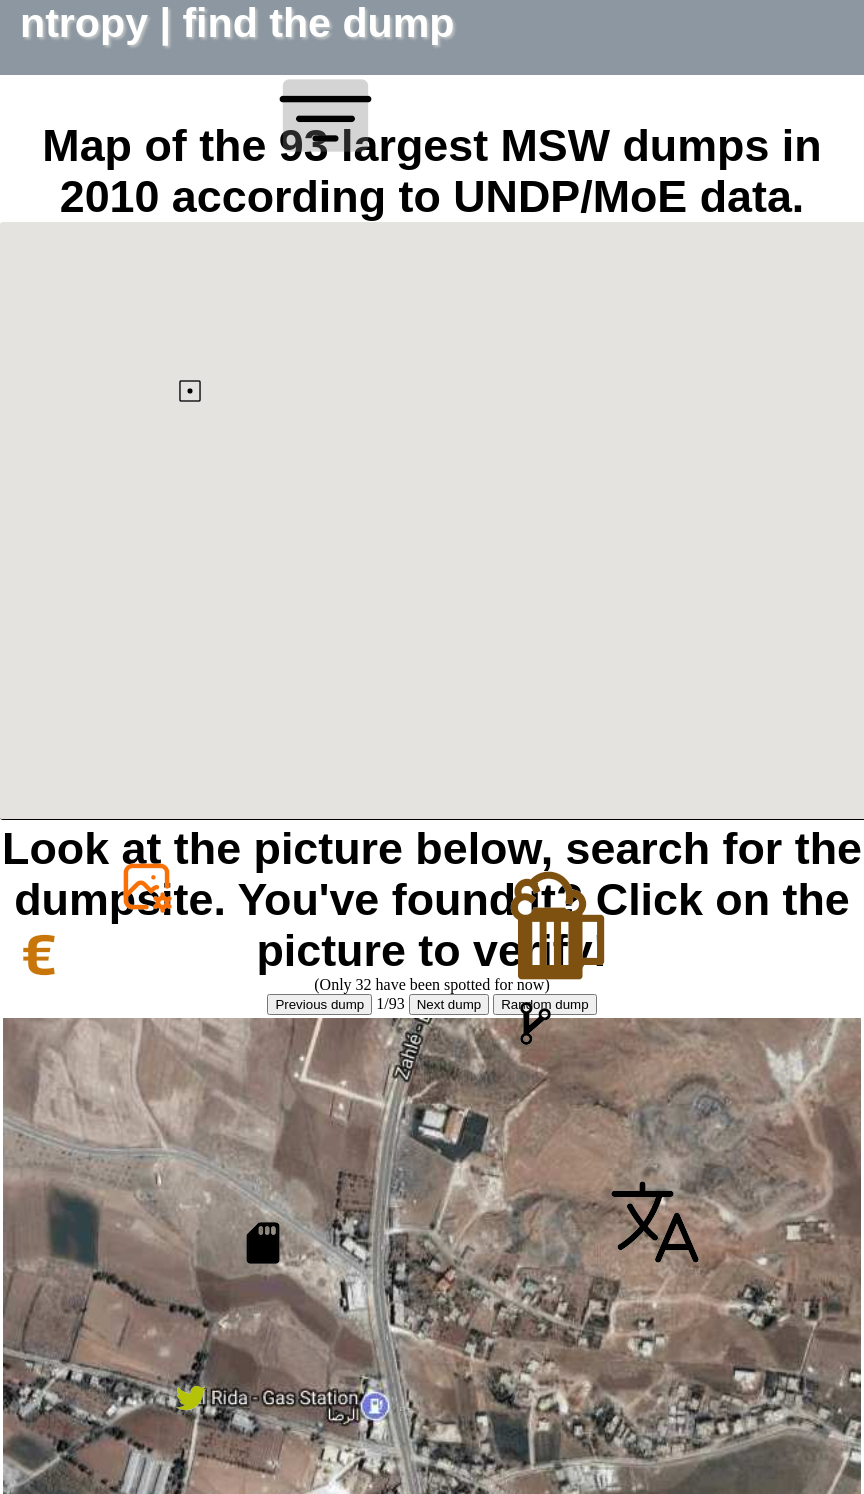 The image size is (864, 1494). I want to click on indicates a modified file in a diff view, so click(190, 391).